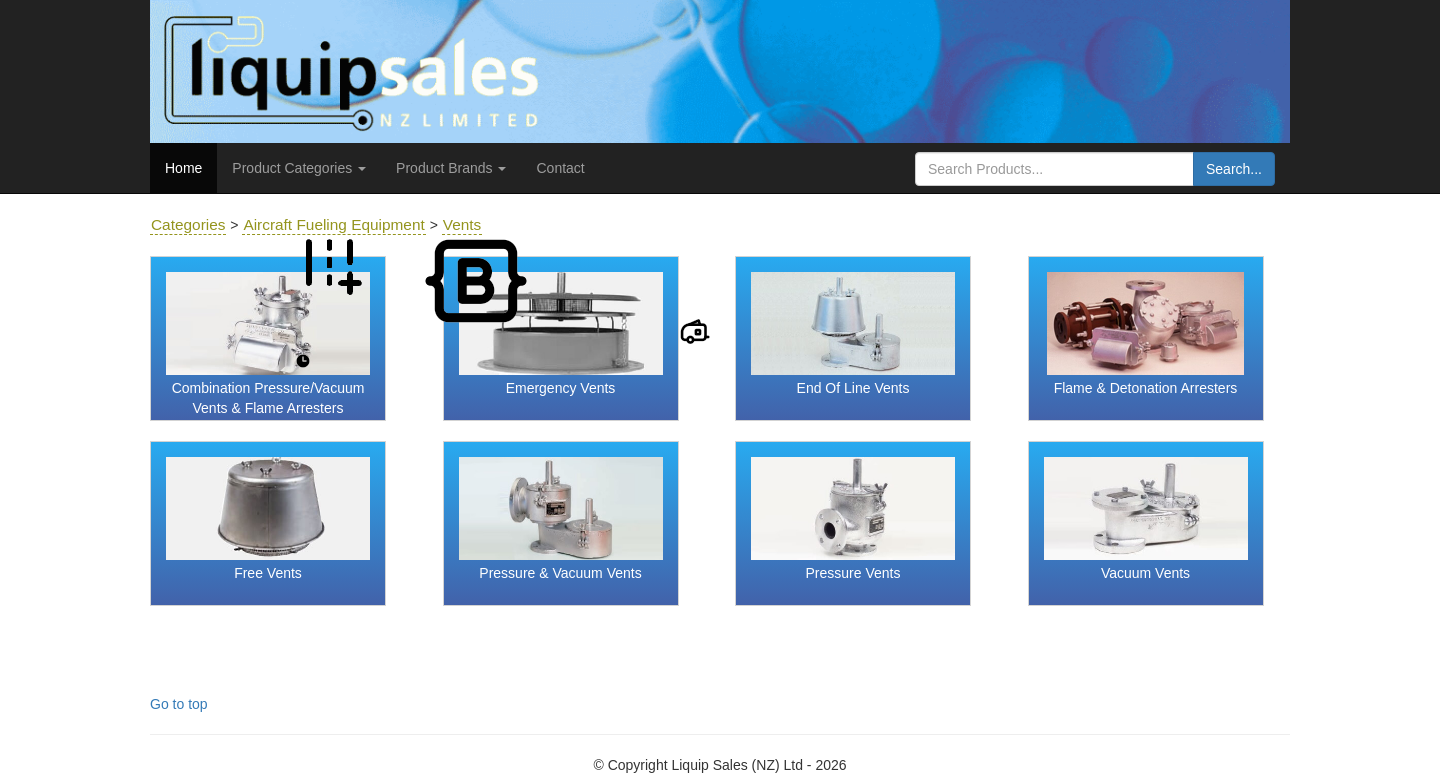 The height and width of the screenshot is (775, 1440). I want to click on browse caravan or RV rentals, so click(694, 331).